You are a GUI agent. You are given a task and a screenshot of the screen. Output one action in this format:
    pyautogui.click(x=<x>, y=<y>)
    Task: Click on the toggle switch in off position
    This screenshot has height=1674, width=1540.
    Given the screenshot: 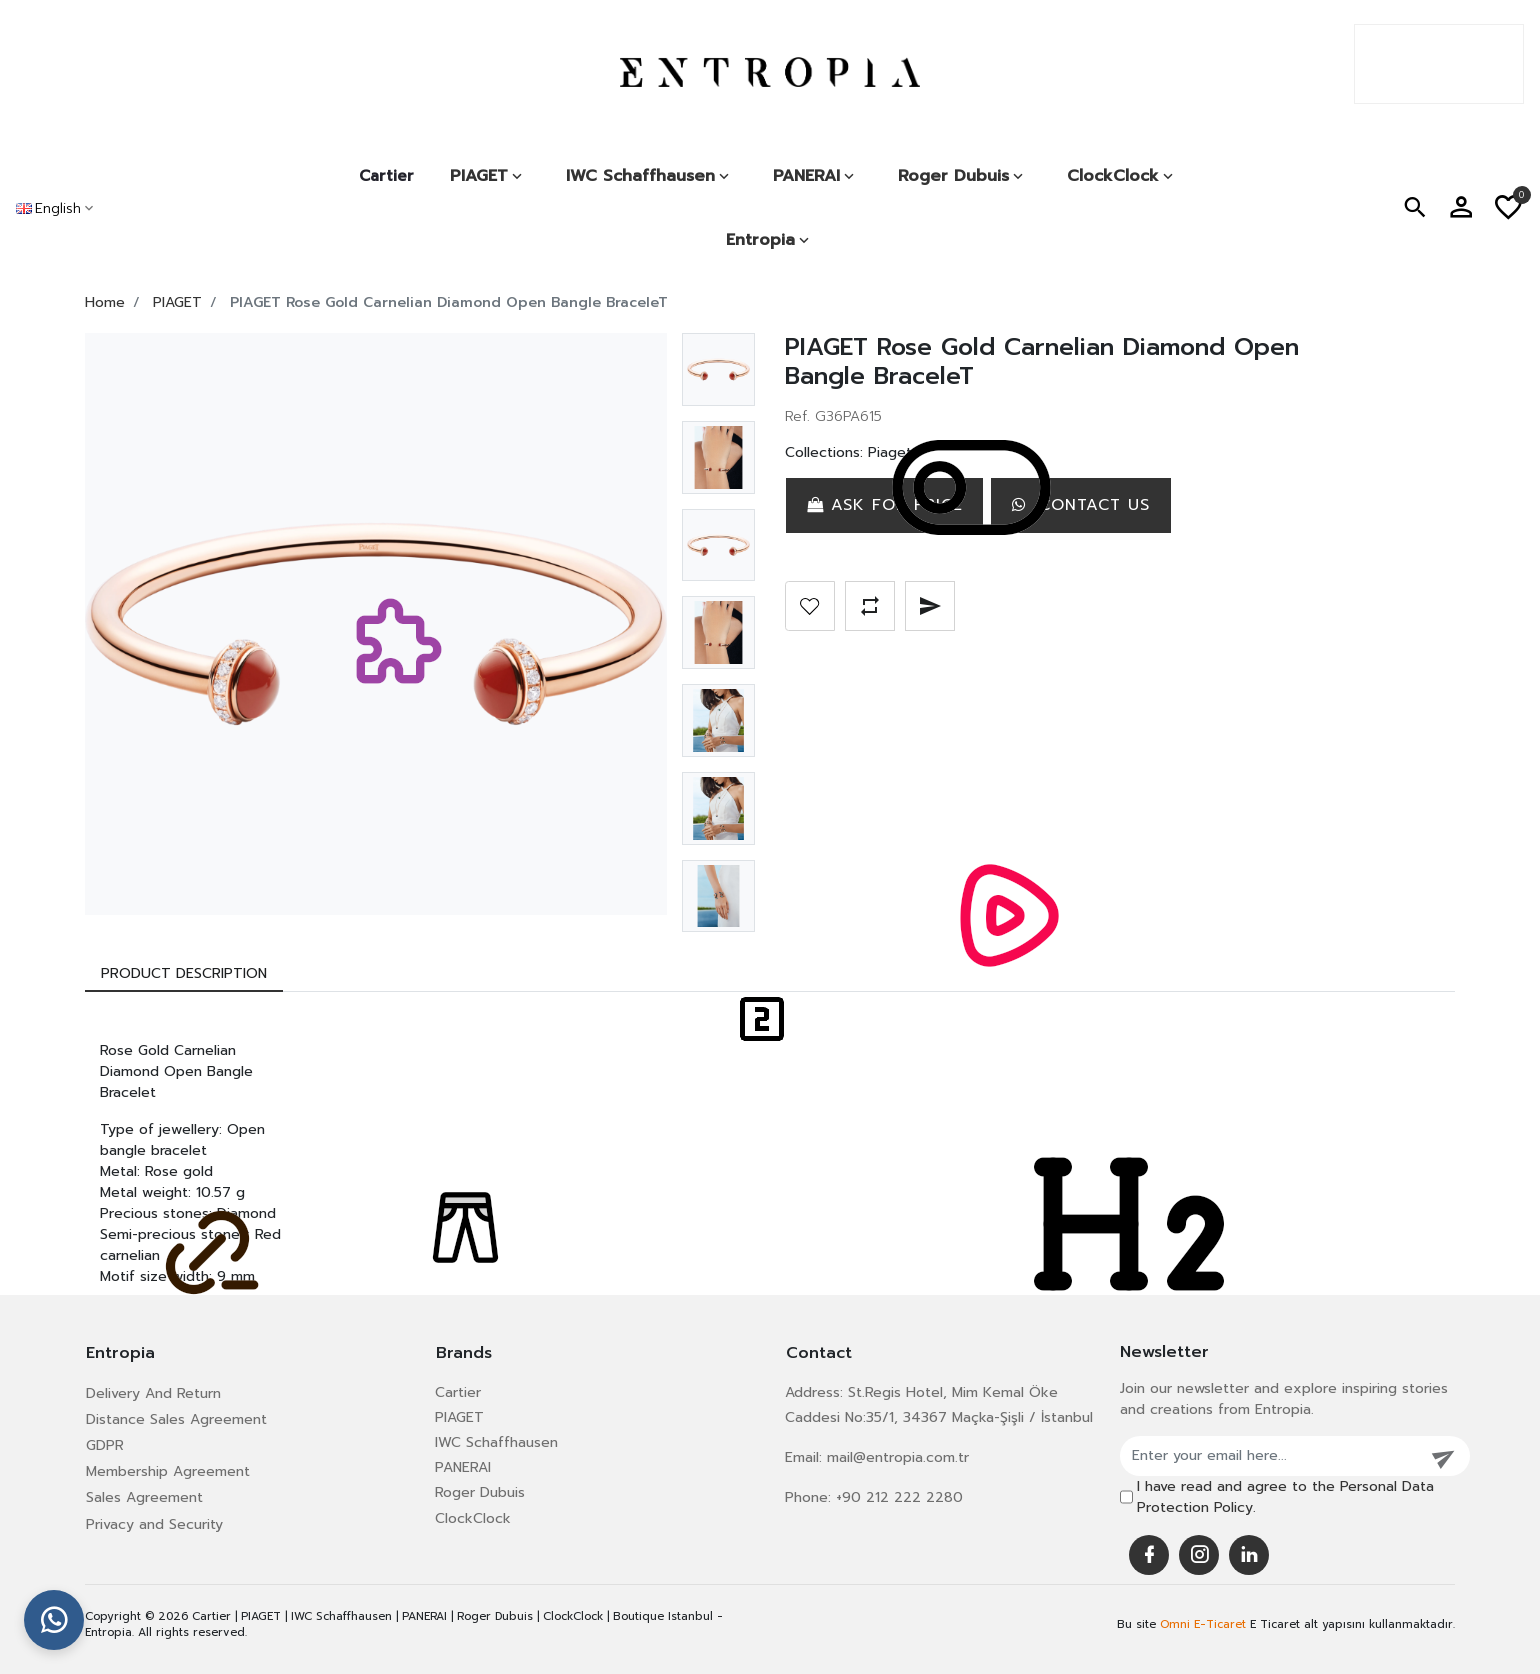 What is the action you would take?
    pyautogui.click(x=971, y=487)
    